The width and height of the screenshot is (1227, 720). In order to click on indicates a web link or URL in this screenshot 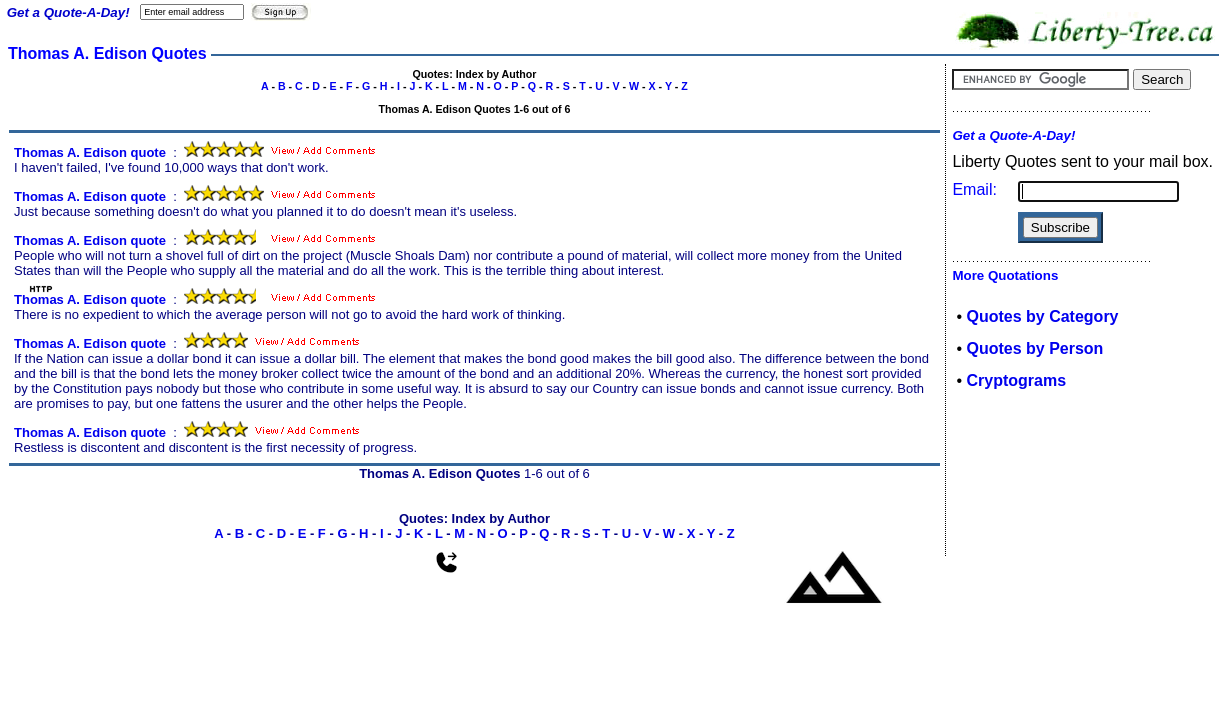, I will do `click(41, 289)`.